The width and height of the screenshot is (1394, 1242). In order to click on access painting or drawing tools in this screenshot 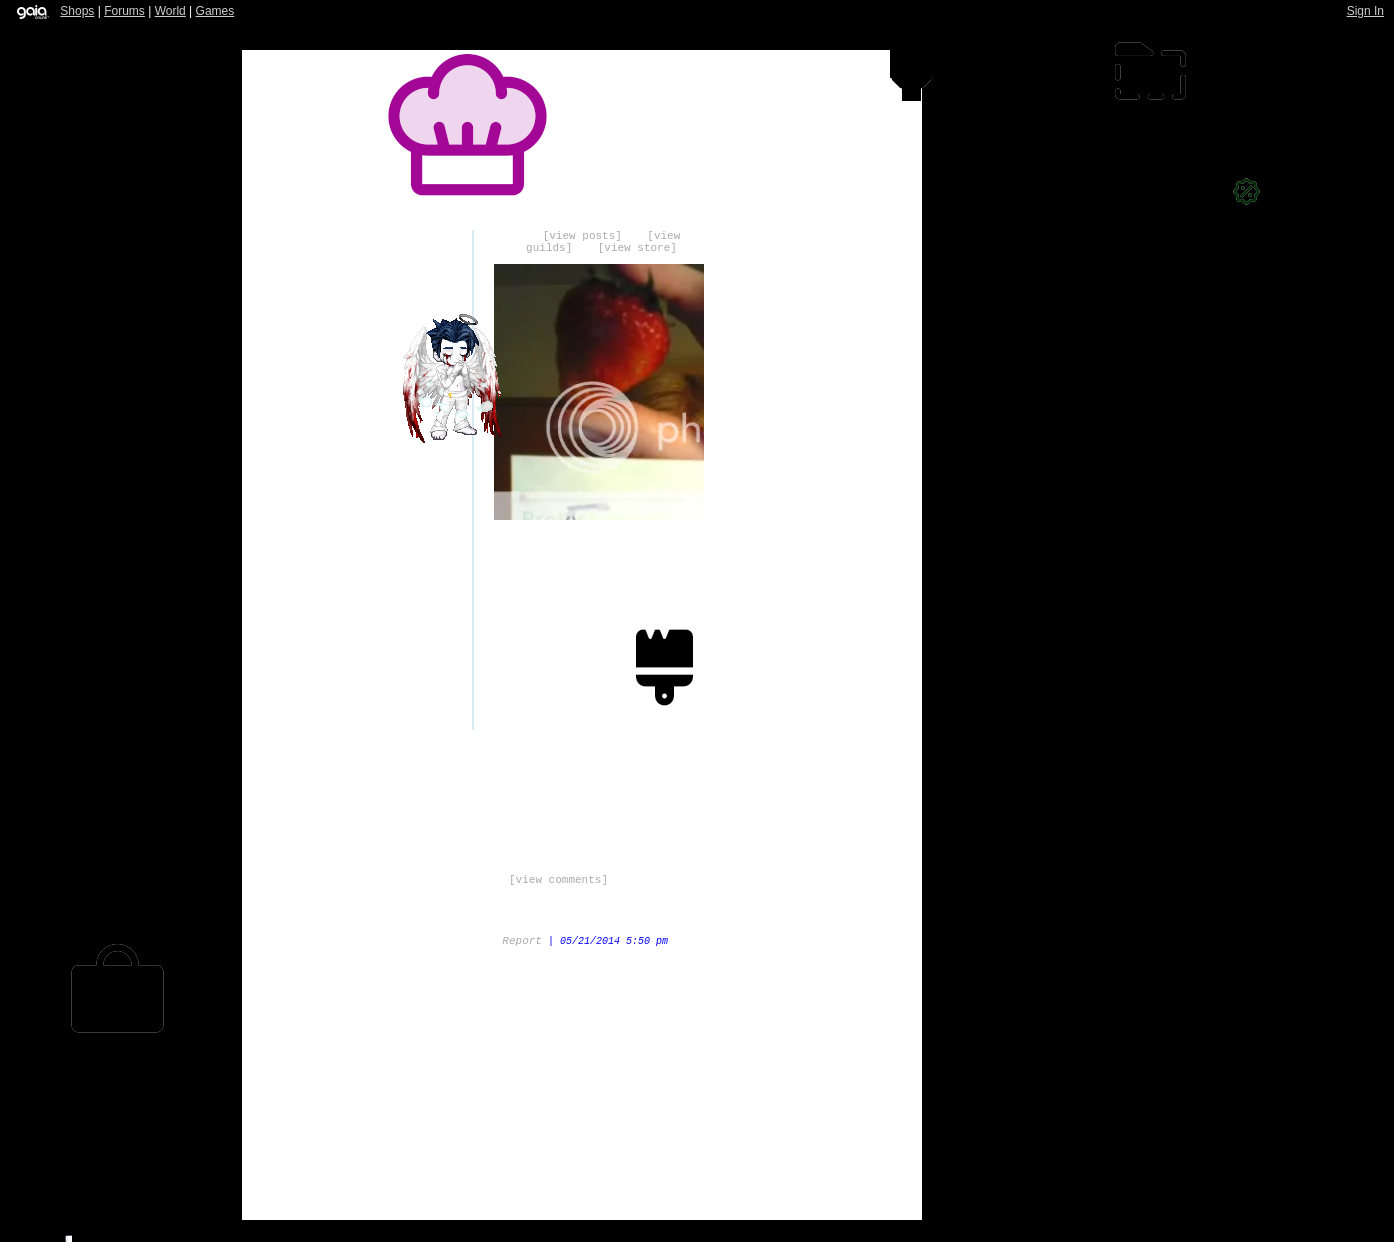, I will do `click(664, 667)`.